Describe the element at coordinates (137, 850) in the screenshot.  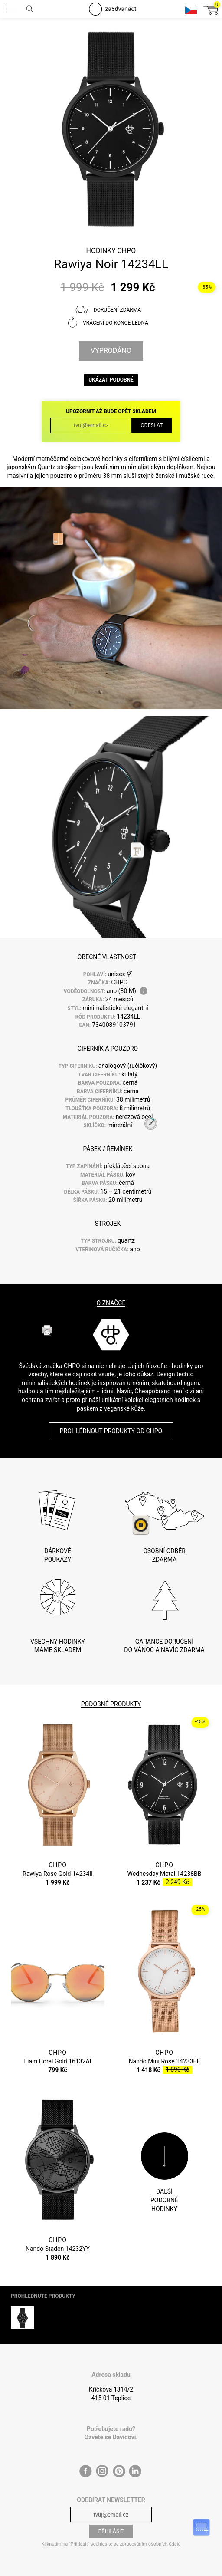
I see `a fortran source code file` at that location.